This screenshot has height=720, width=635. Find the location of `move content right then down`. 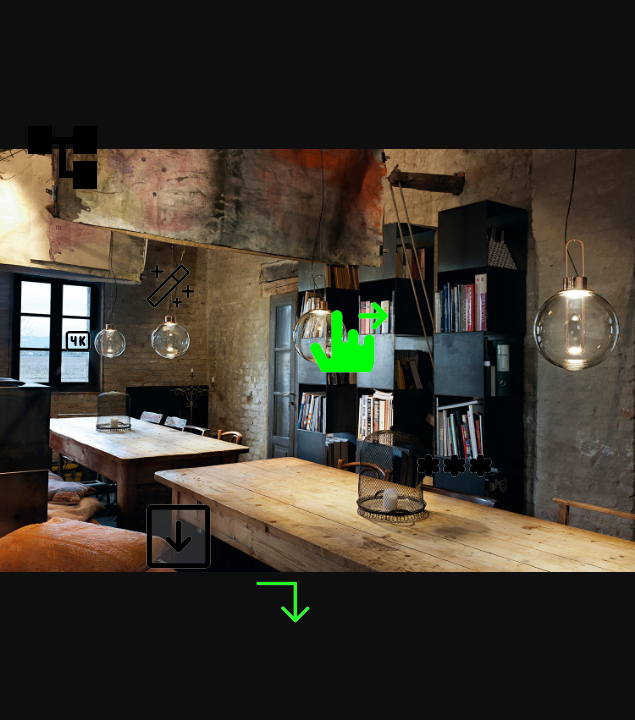

move content right then down is located at coordinates (283, 600).